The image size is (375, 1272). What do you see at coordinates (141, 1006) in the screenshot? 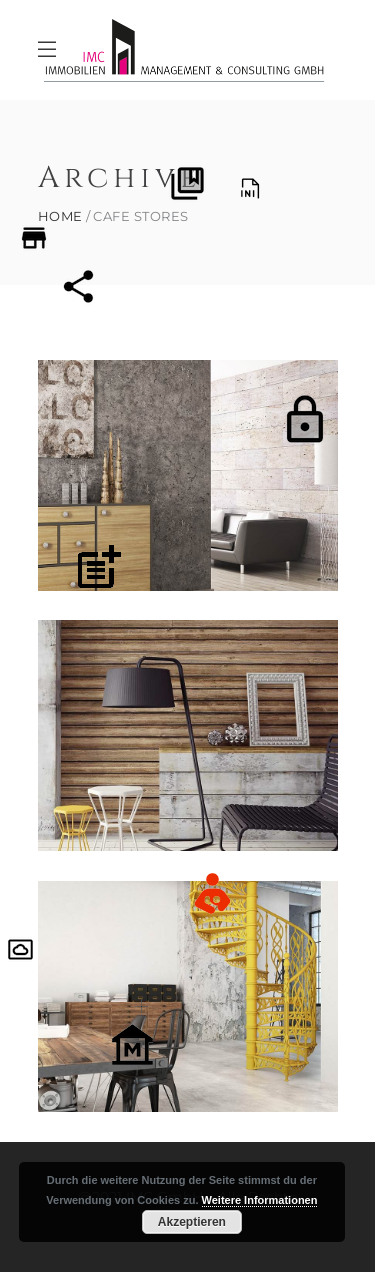
I see `add a new item` at bounding box center [141, 1006].